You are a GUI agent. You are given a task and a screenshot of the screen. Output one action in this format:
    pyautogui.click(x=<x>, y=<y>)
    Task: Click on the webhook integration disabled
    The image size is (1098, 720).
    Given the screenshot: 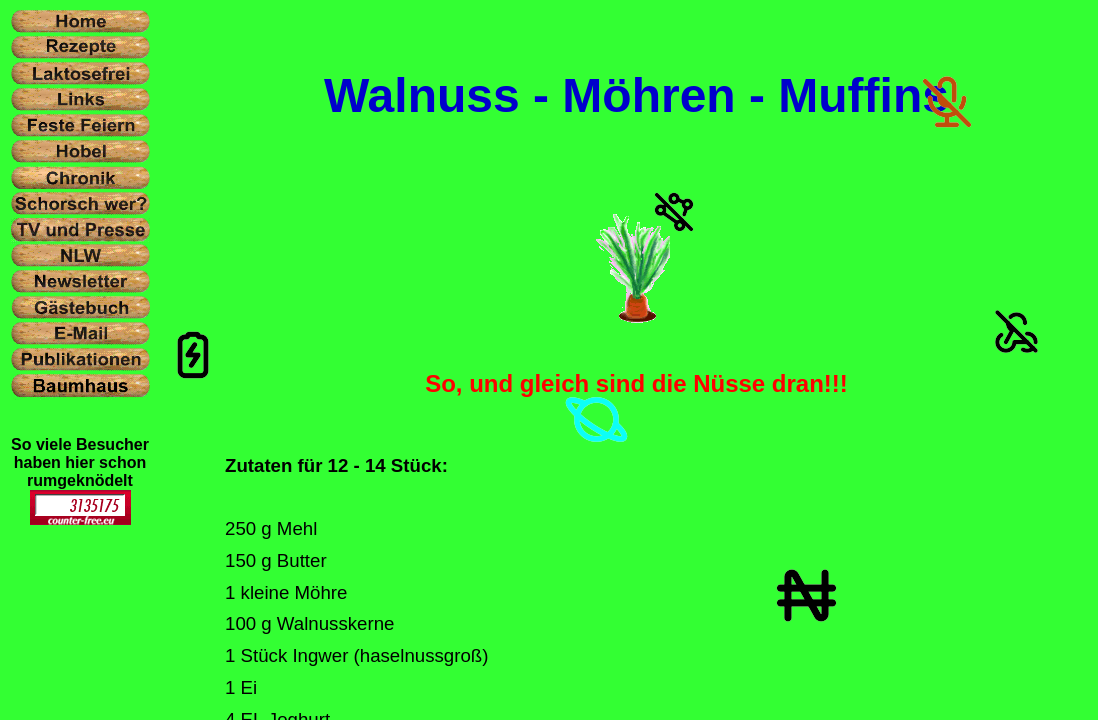 What is the action you would take?
    pyautogui.click(x=1016, y=331)
    